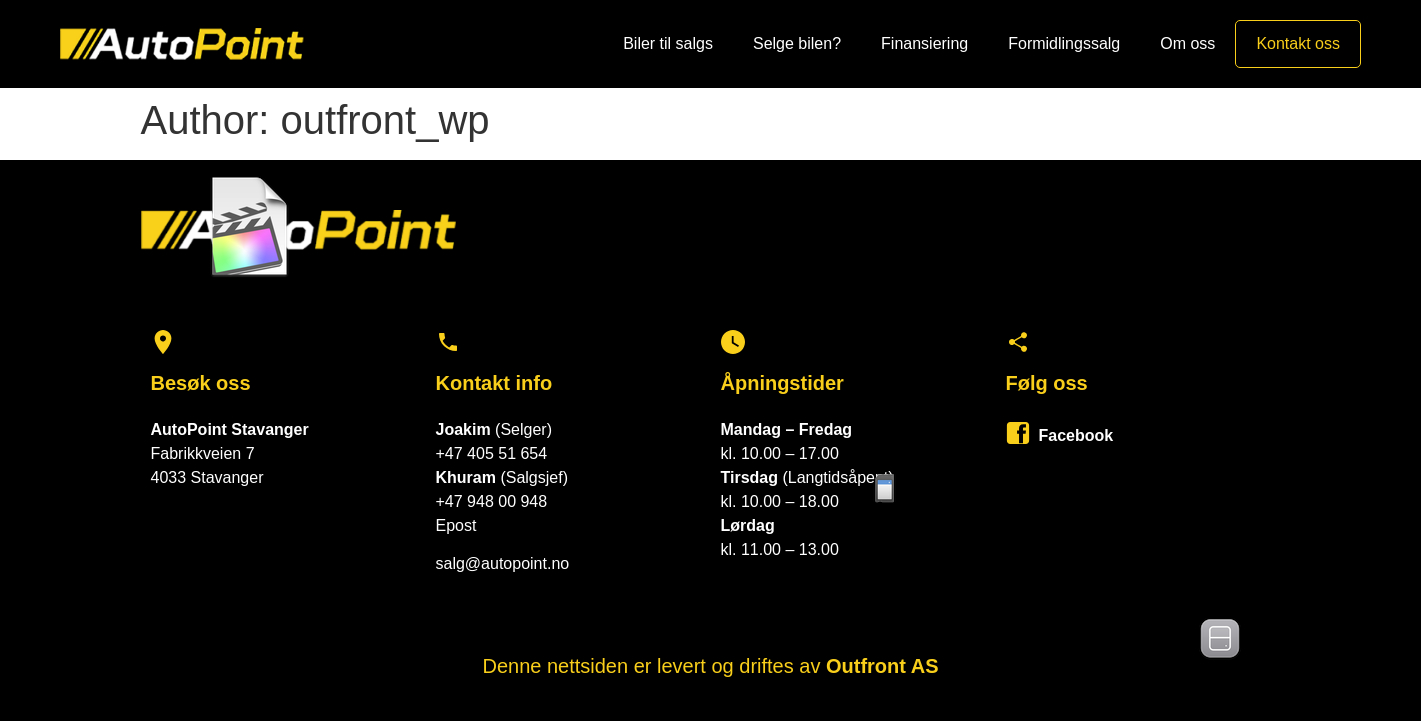 The image size is (1421, 721). I want to click on memory stick pro duo storage device, so click(884, 488).